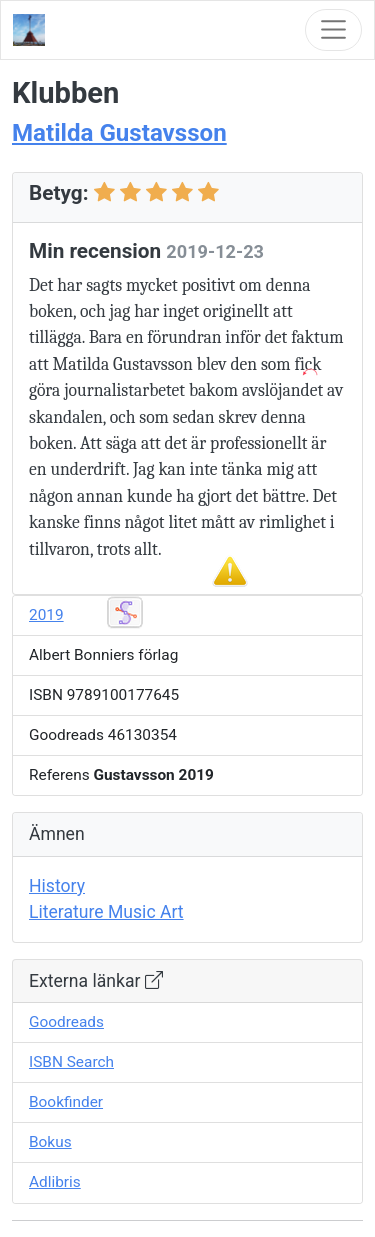  Describe the element at coordinates (310, 372) in the screenshot. I see `undo the last action` at that location.